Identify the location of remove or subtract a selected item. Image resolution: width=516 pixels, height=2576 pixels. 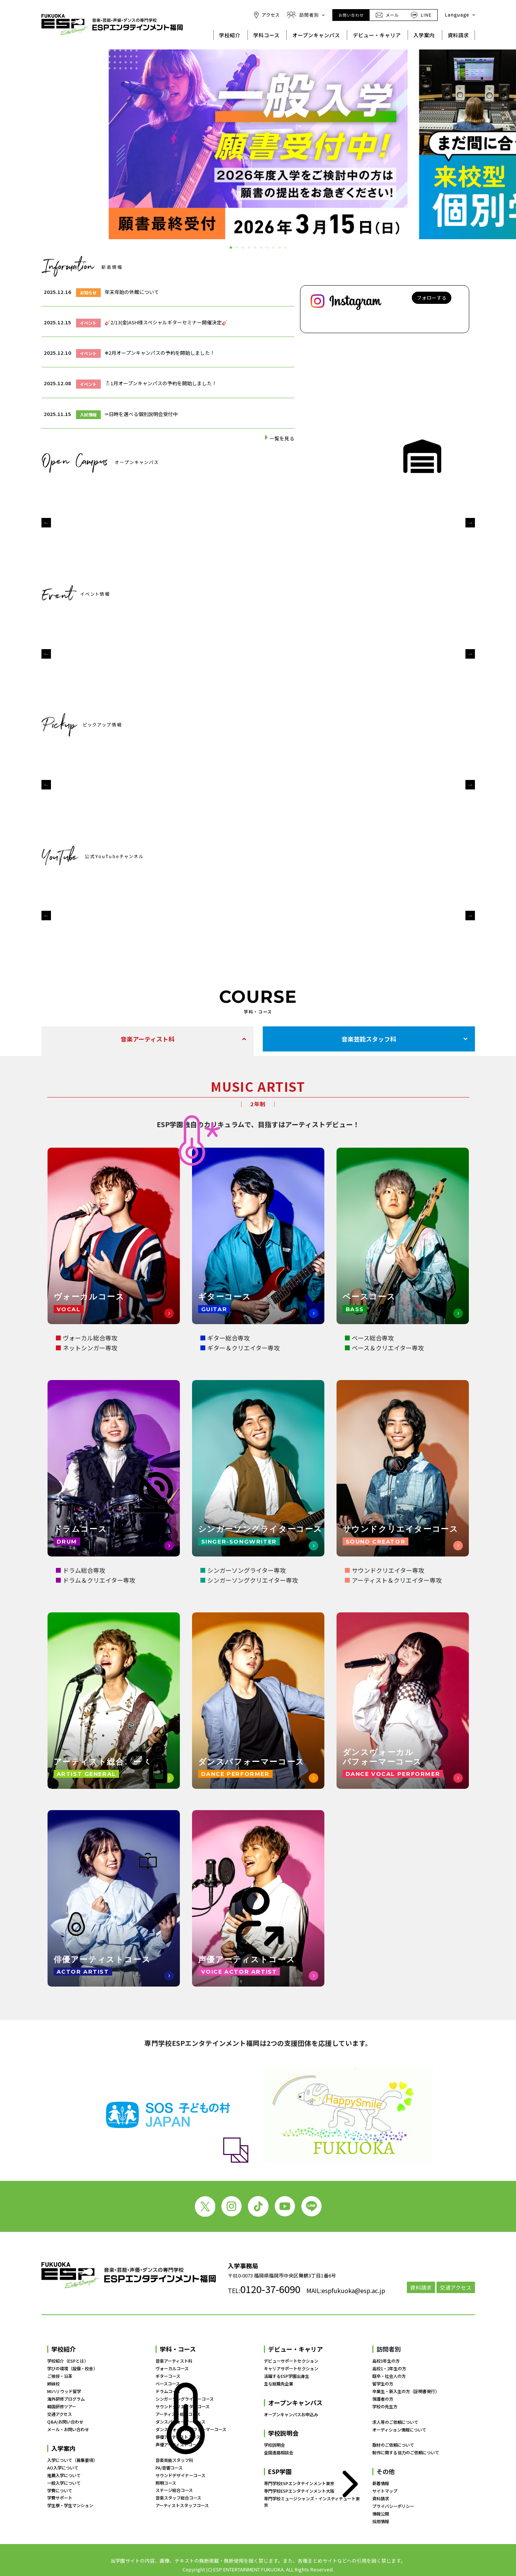
(236, 2150).